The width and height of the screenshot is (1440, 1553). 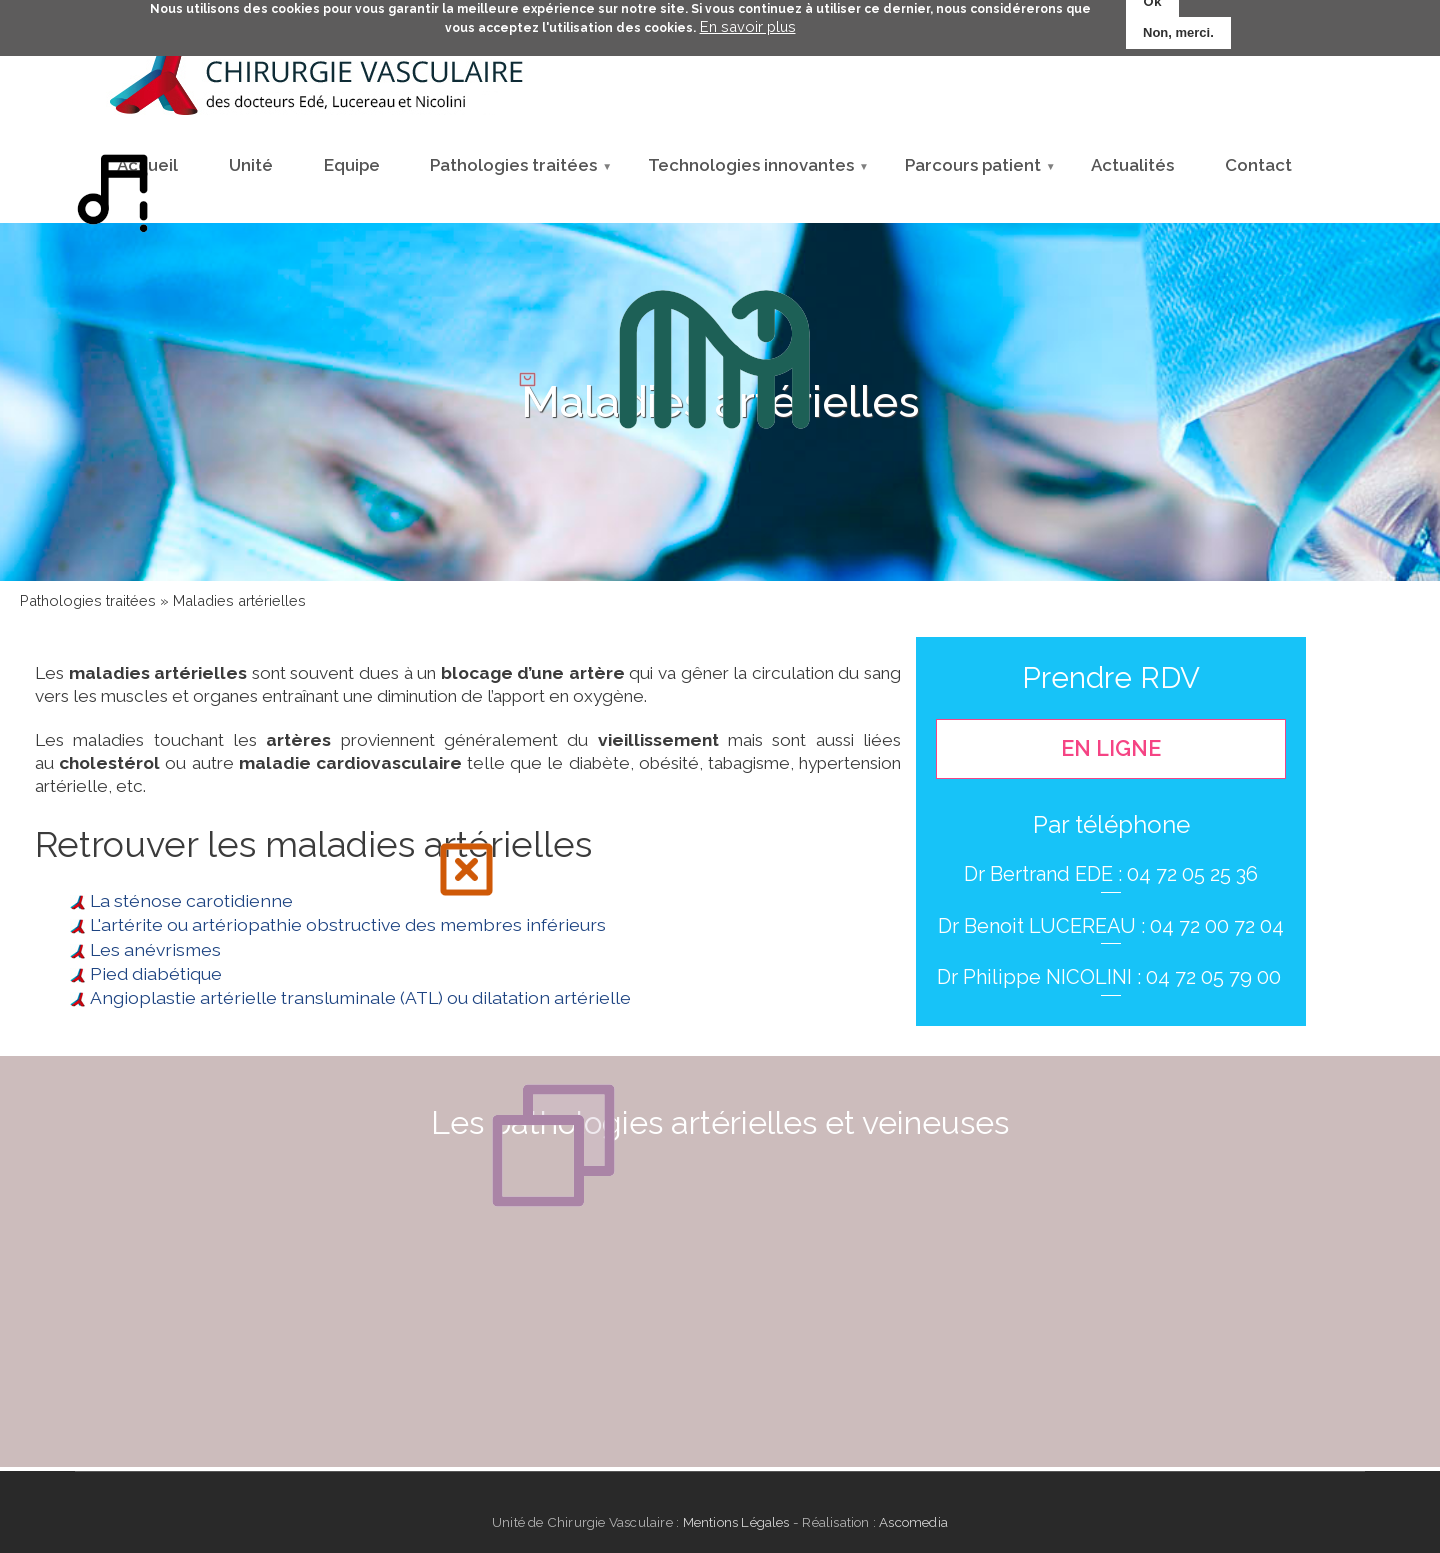 What do you see at coordinates (527, 379) in the screenshot?
I see `view your shopping bag` at bounding box center [527, 379].